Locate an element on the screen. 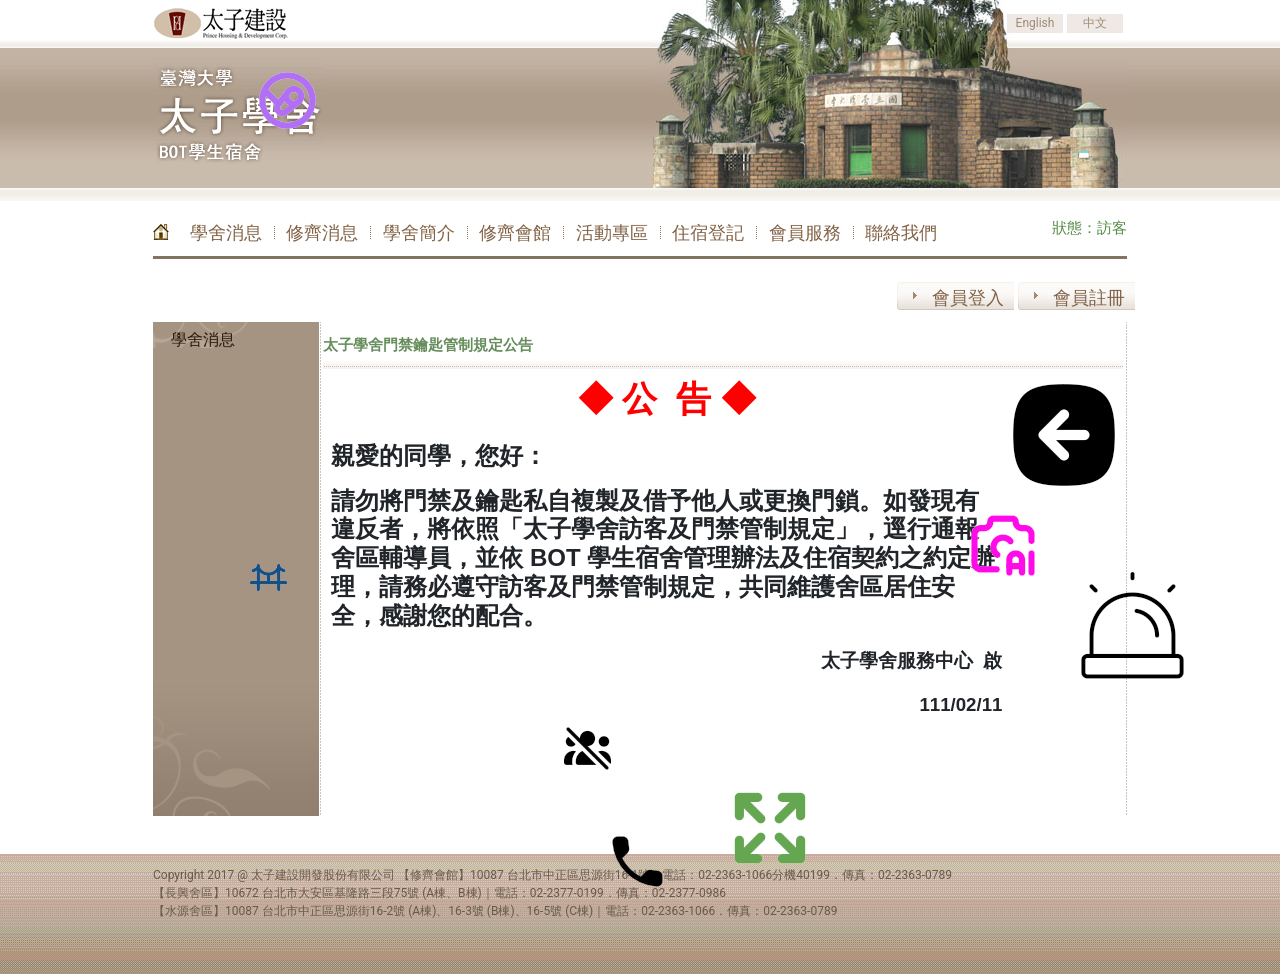 The width and height of the screenshot is (1280, 974). make a phone call is located at coordinates (637, 861).